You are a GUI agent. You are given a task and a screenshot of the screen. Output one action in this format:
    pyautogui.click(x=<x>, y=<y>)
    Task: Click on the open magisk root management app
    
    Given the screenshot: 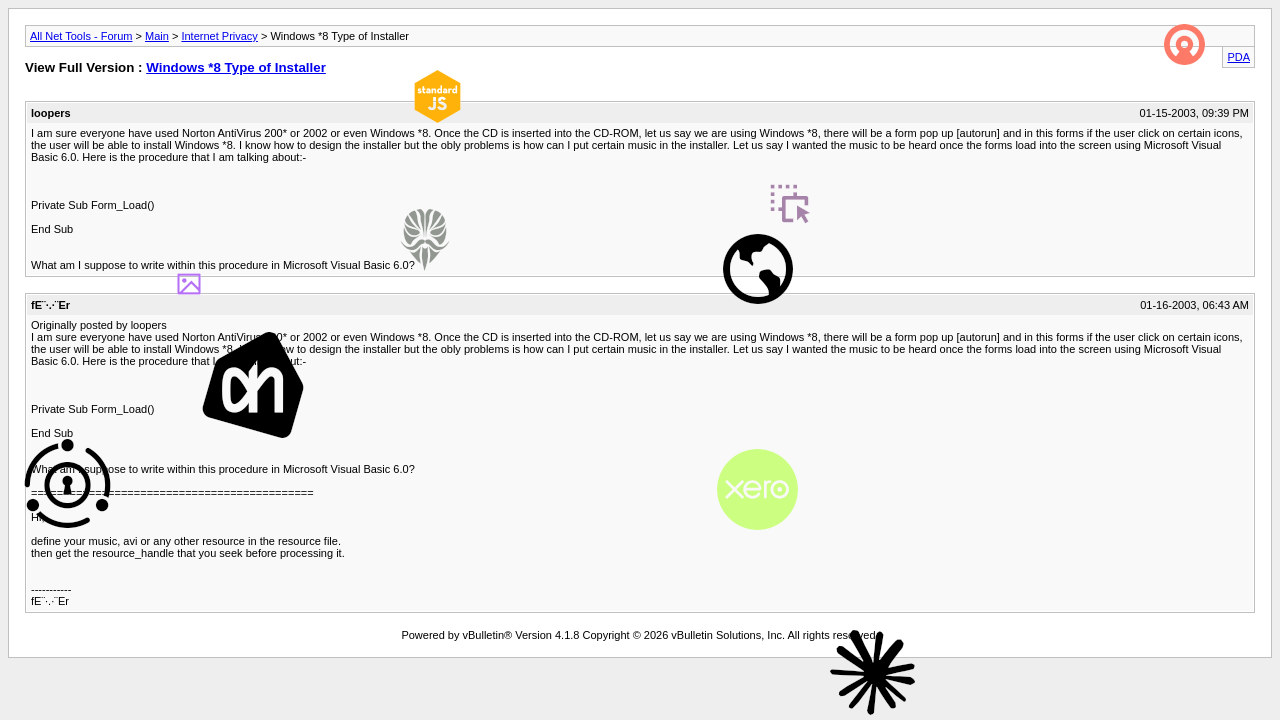 What is the action you would take?
    pyautogui.click(x=425, y=240)
    